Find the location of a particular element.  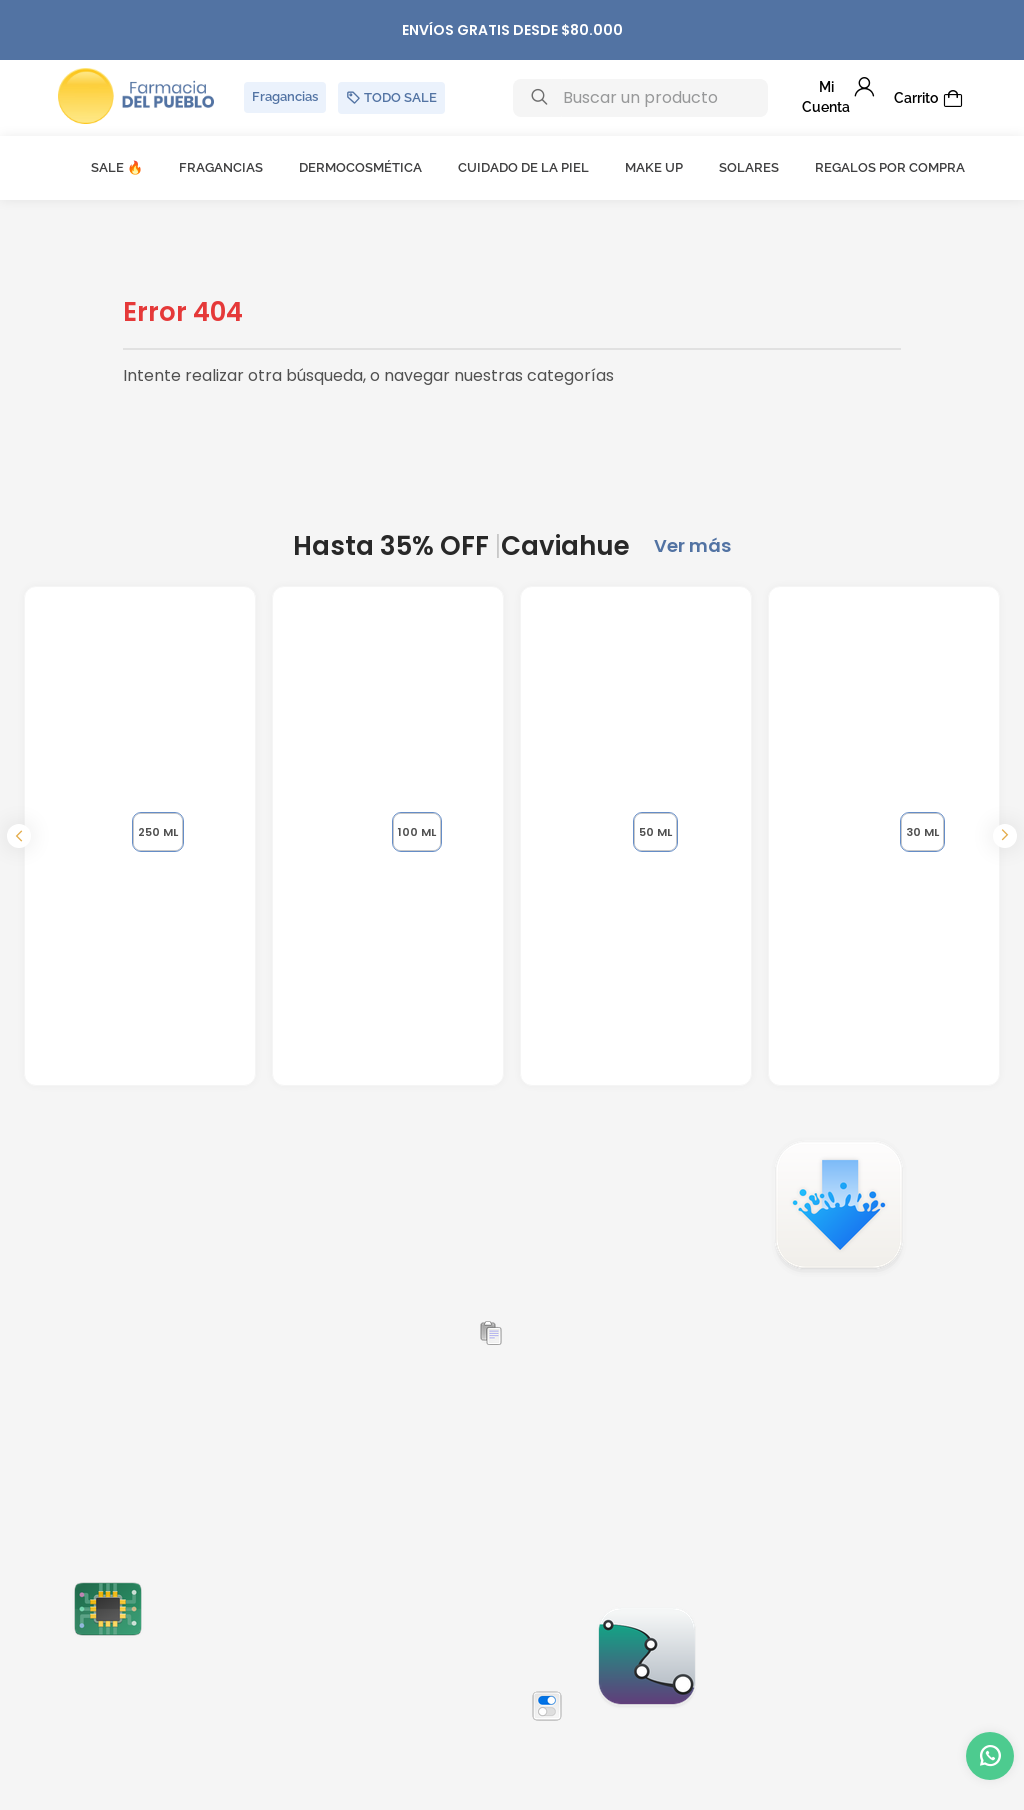

open cpu-x system information utility is located at coordinates (108, 1609).